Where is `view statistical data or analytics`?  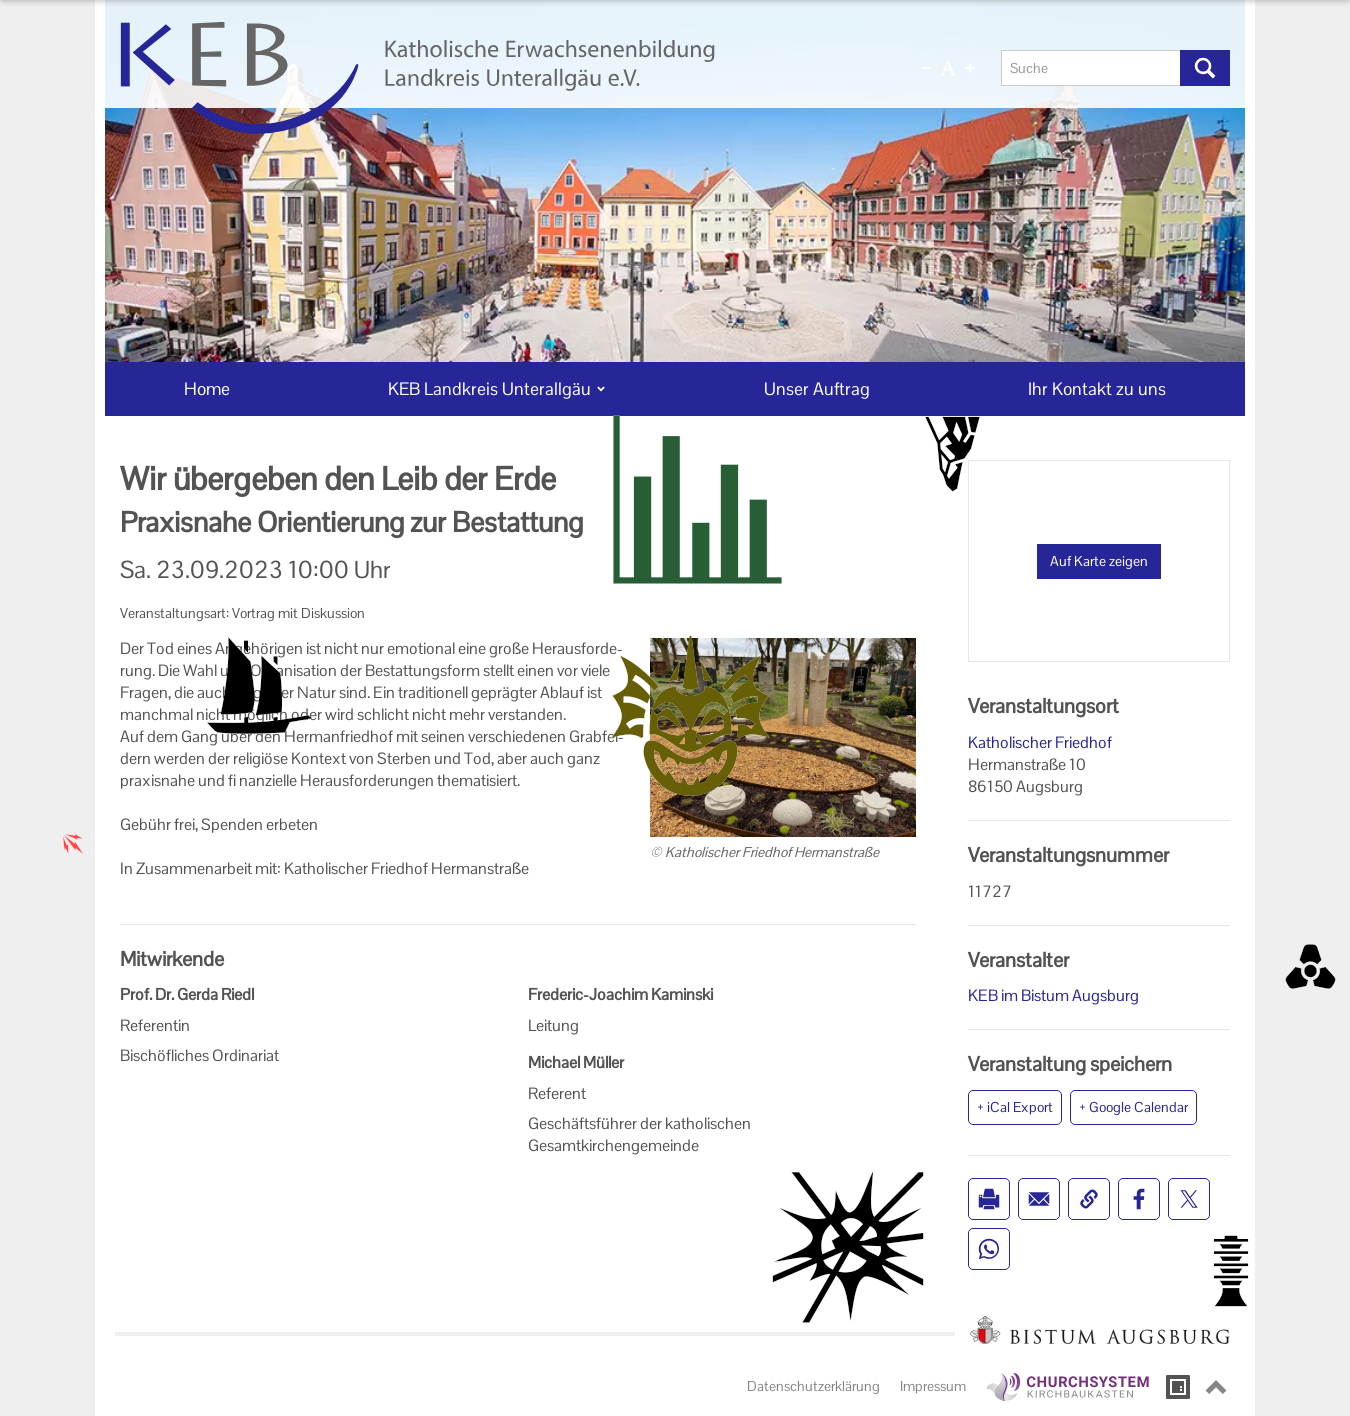 view statistical data or analytics is located at coordinates (697, 499).